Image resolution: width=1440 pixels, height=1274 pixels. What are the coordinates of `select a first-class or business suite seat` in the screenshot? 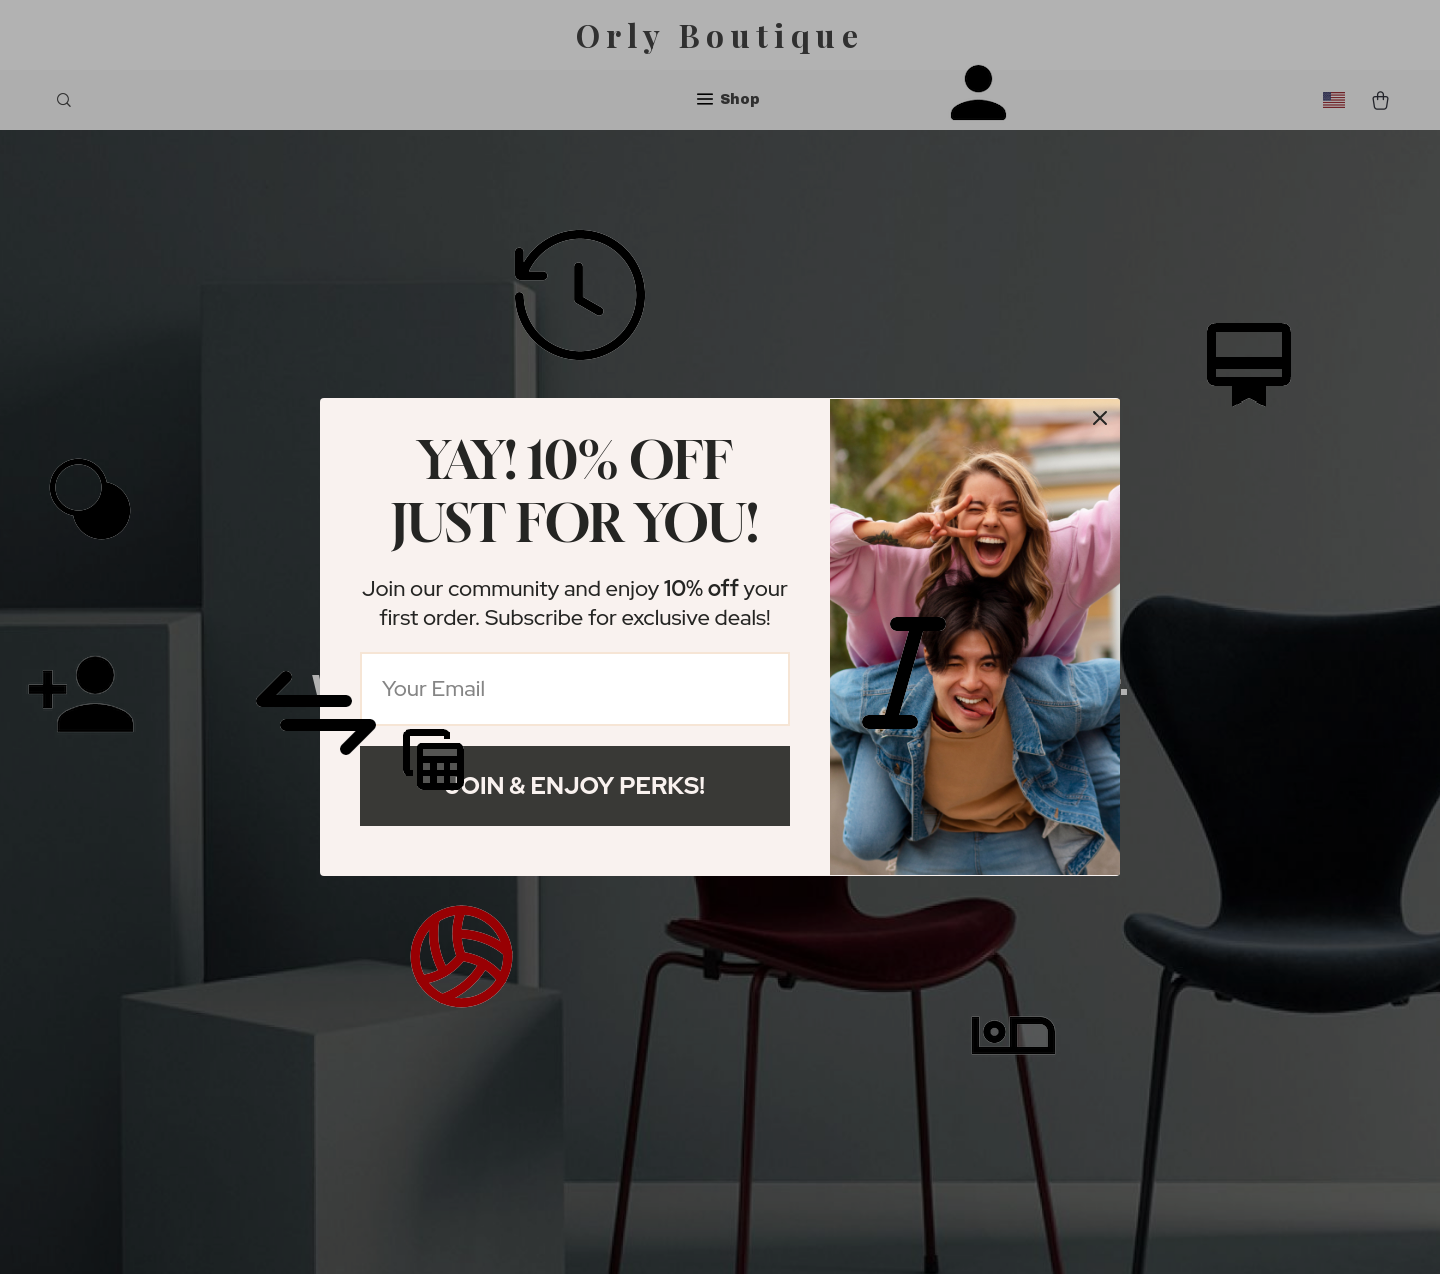 It's located at (1013, 1035).